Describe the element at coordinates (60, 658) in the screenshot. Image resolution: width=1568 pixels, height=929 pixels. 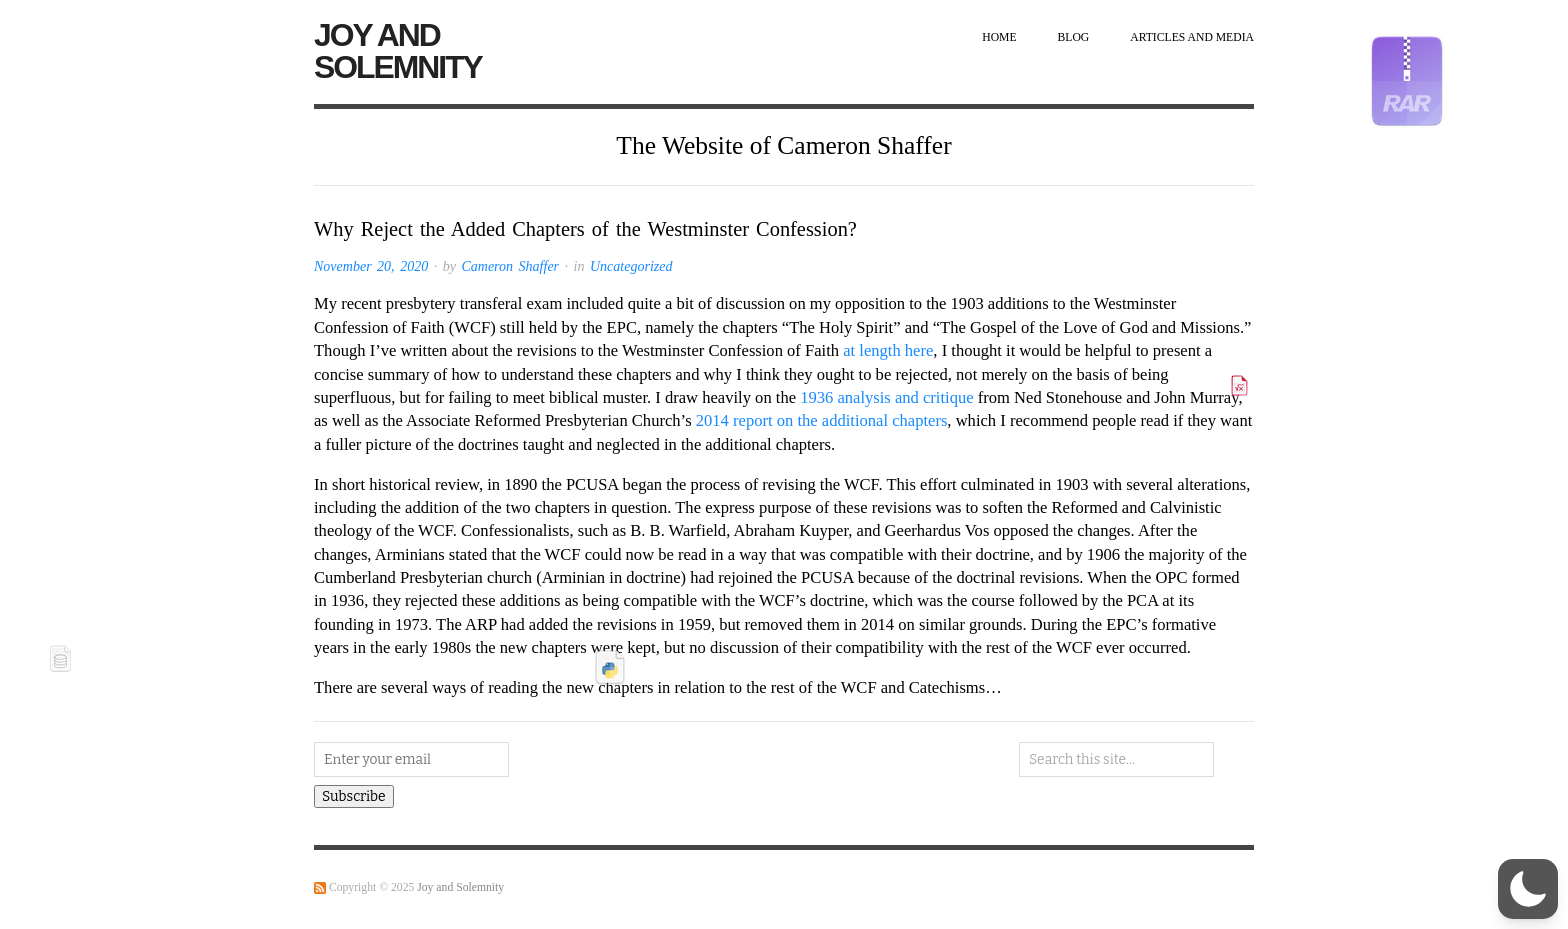
I see `open a SQL database file` at that location.